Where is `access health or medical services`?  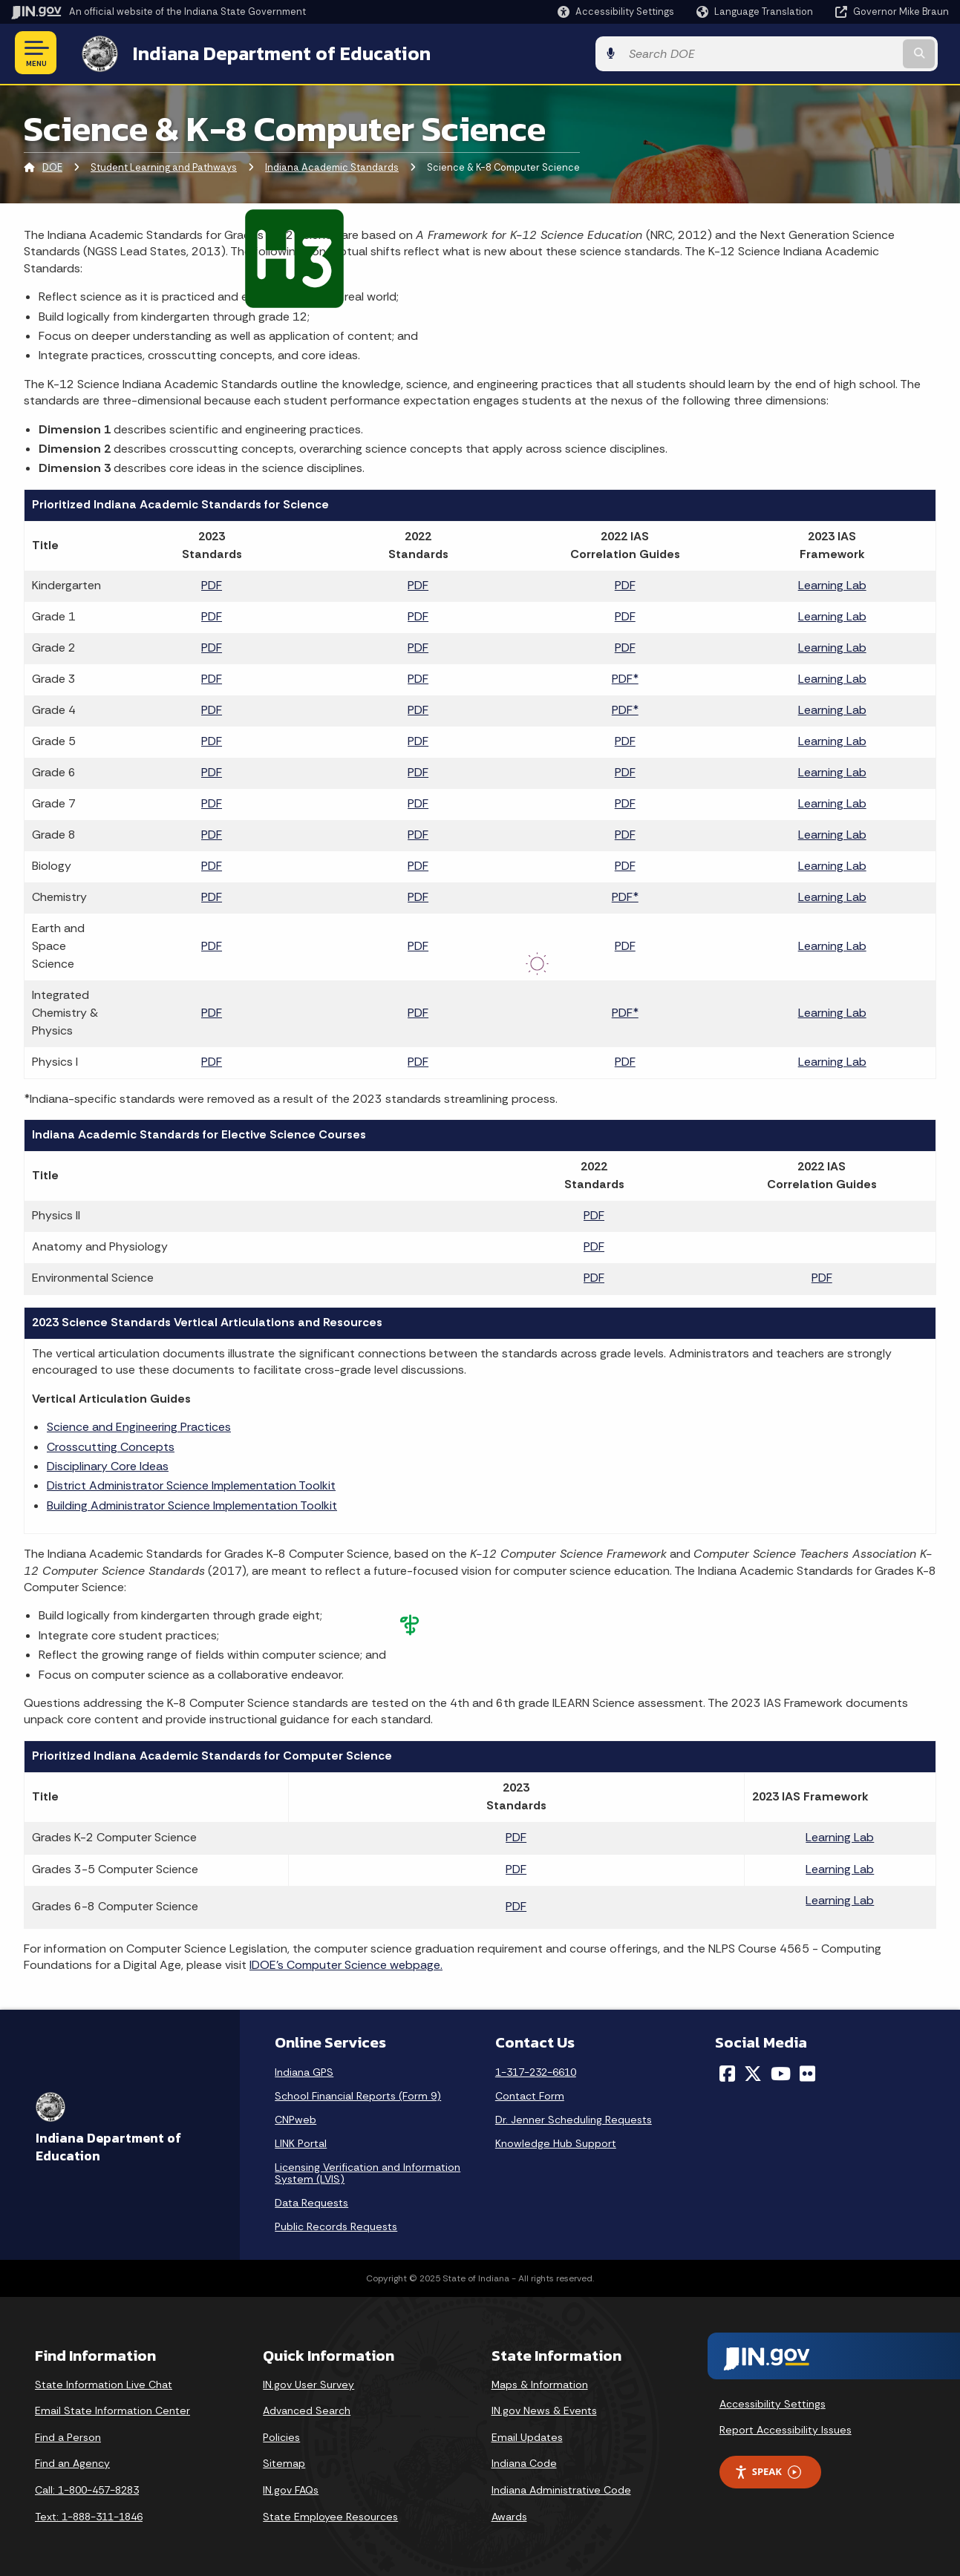 access health or medical services is located at coordinates (410, 1625).